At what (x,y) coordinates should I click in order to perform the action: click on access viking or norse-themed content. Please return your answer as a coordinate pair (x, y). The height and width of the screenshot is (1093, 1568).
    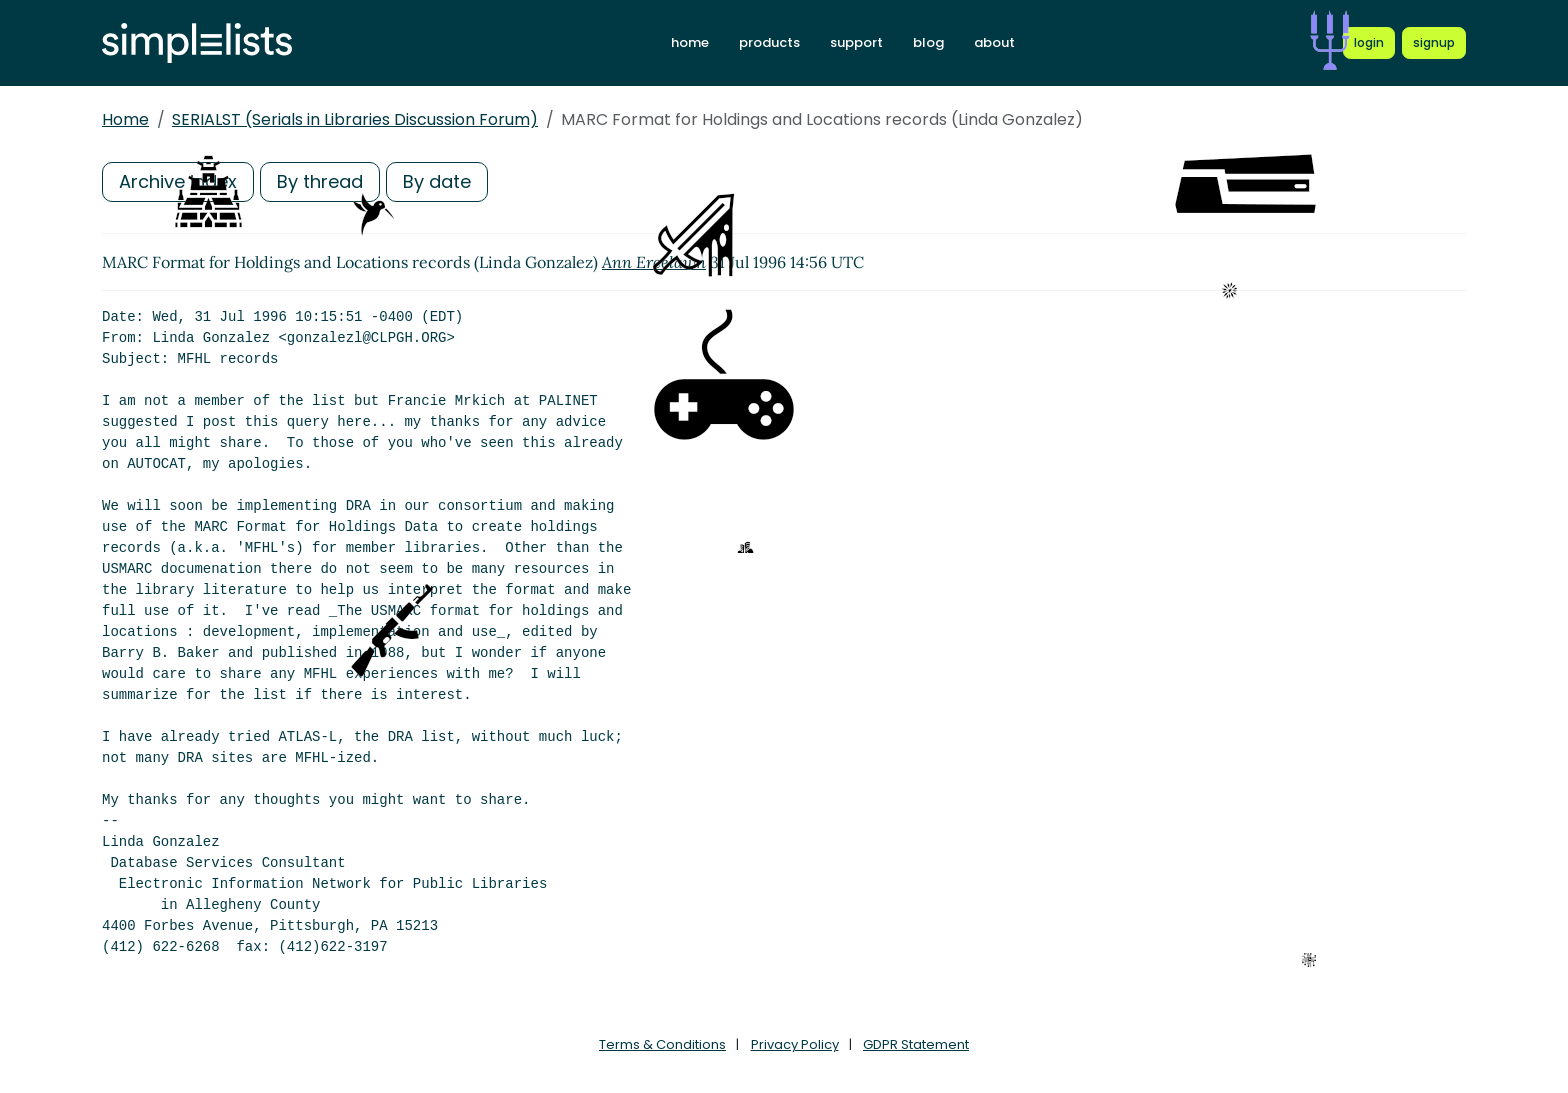
    Looking at the image, I should click on (208, 191).